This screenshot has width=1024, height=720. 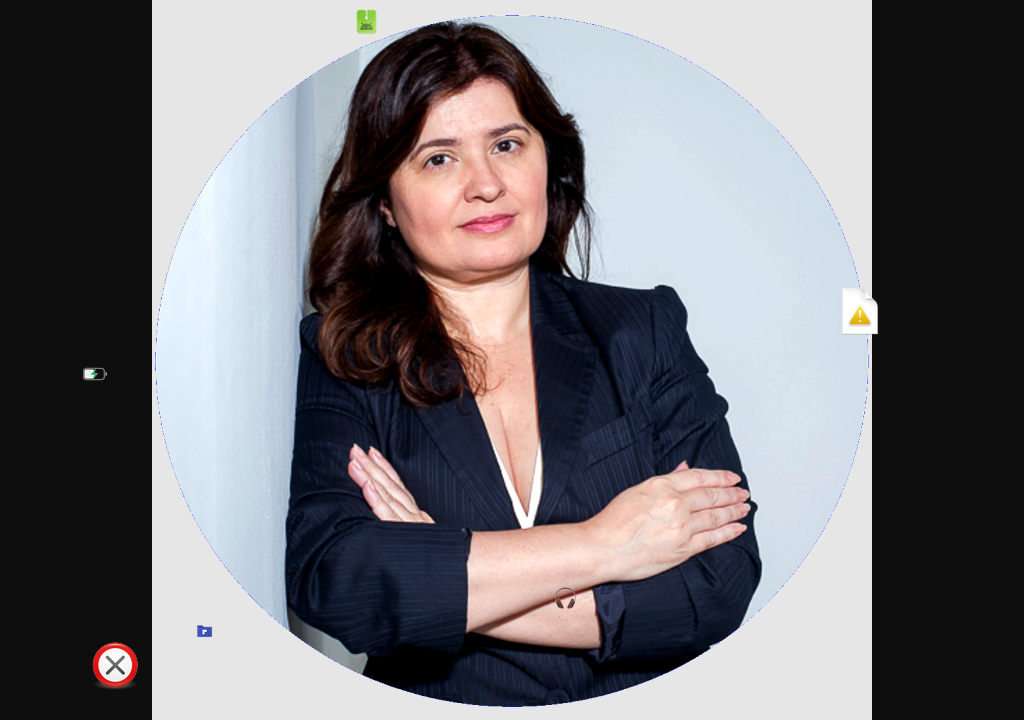 What do you see at coordinates (366, 21) in the screenshot?
I see `android app package file (APK) ready for installation` at bounding box center [366, 21].